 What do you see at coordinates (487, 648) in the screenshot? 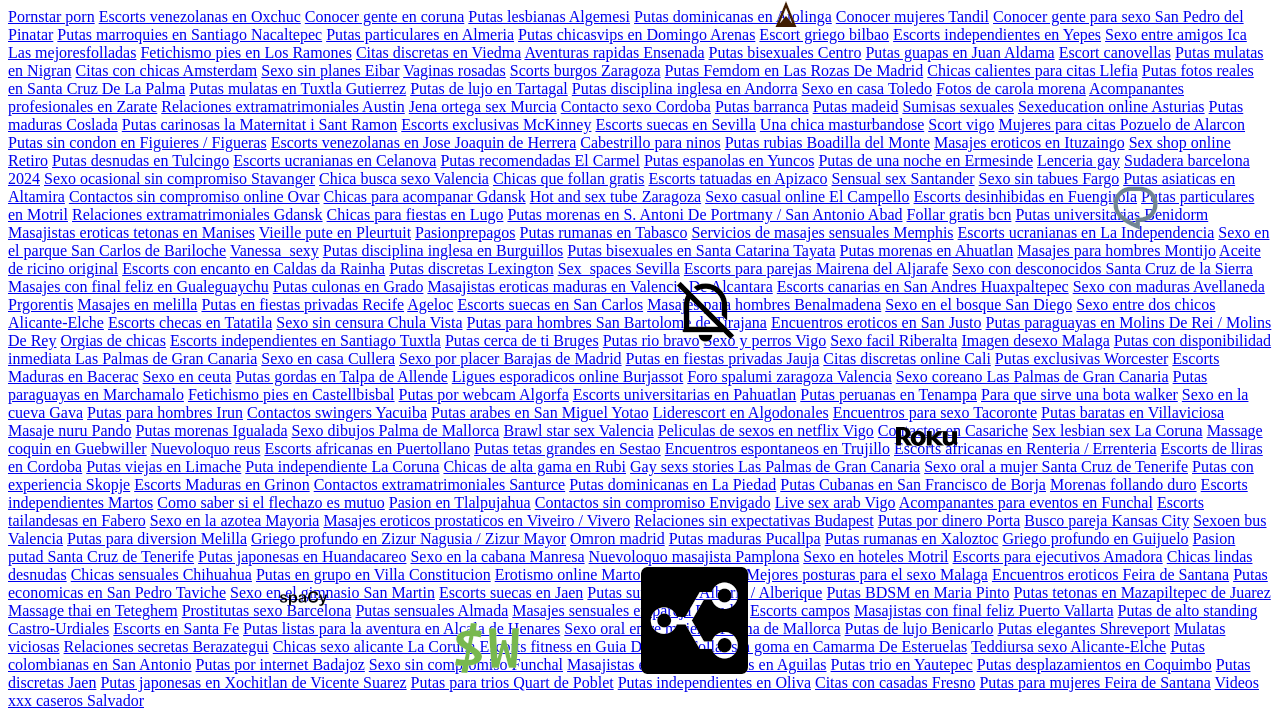
I see `open wezterm terminal application` at bounding box center [487, 648].